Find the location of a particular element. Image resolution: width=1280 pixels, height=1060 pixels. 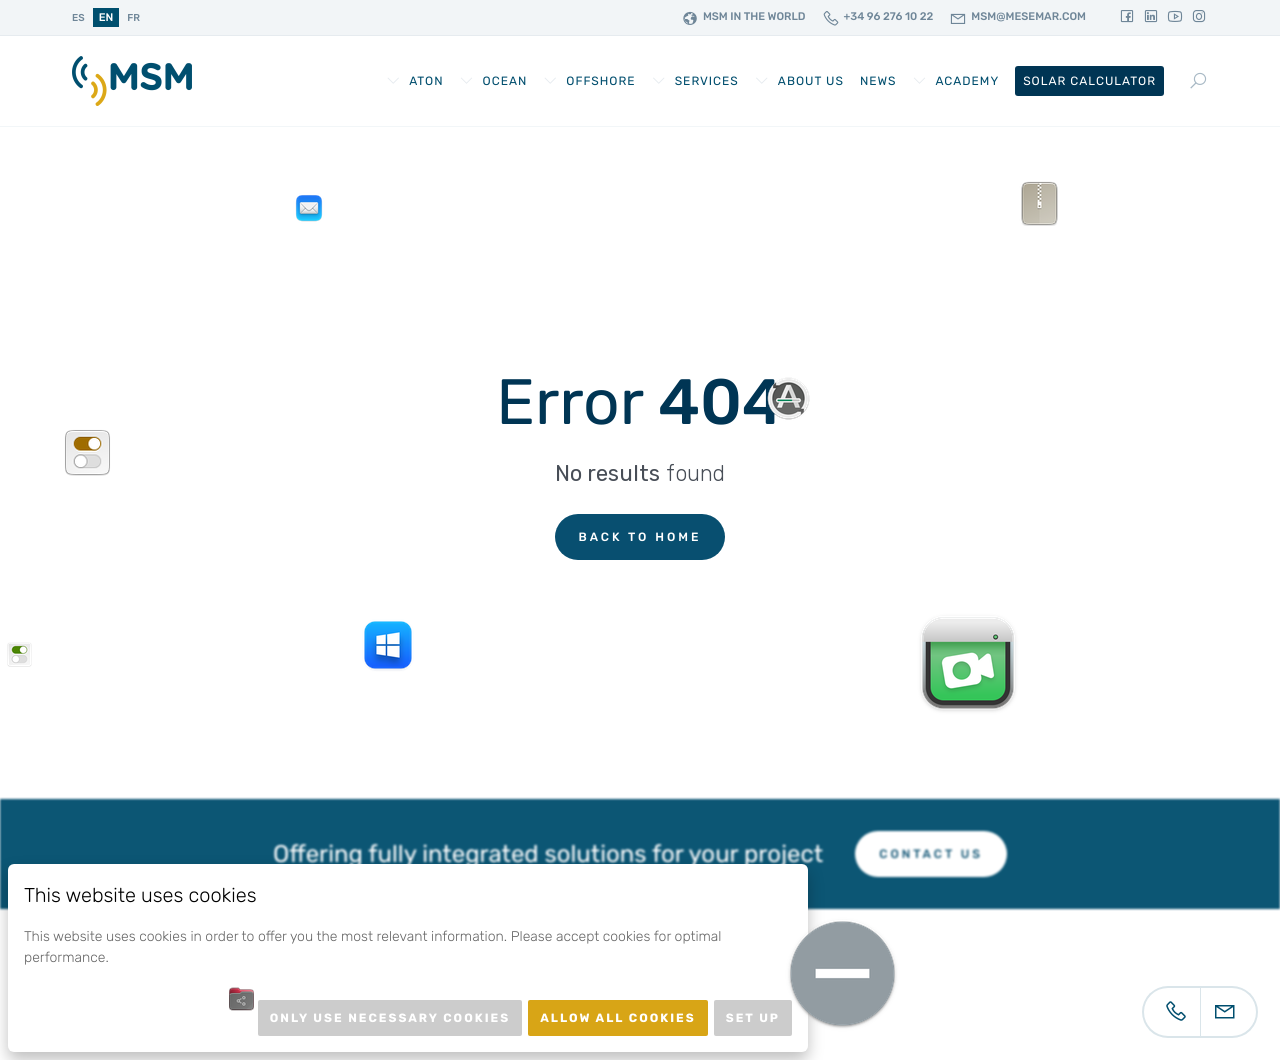

launch wine windows compatibility layer is located at coordinates (388, 645).